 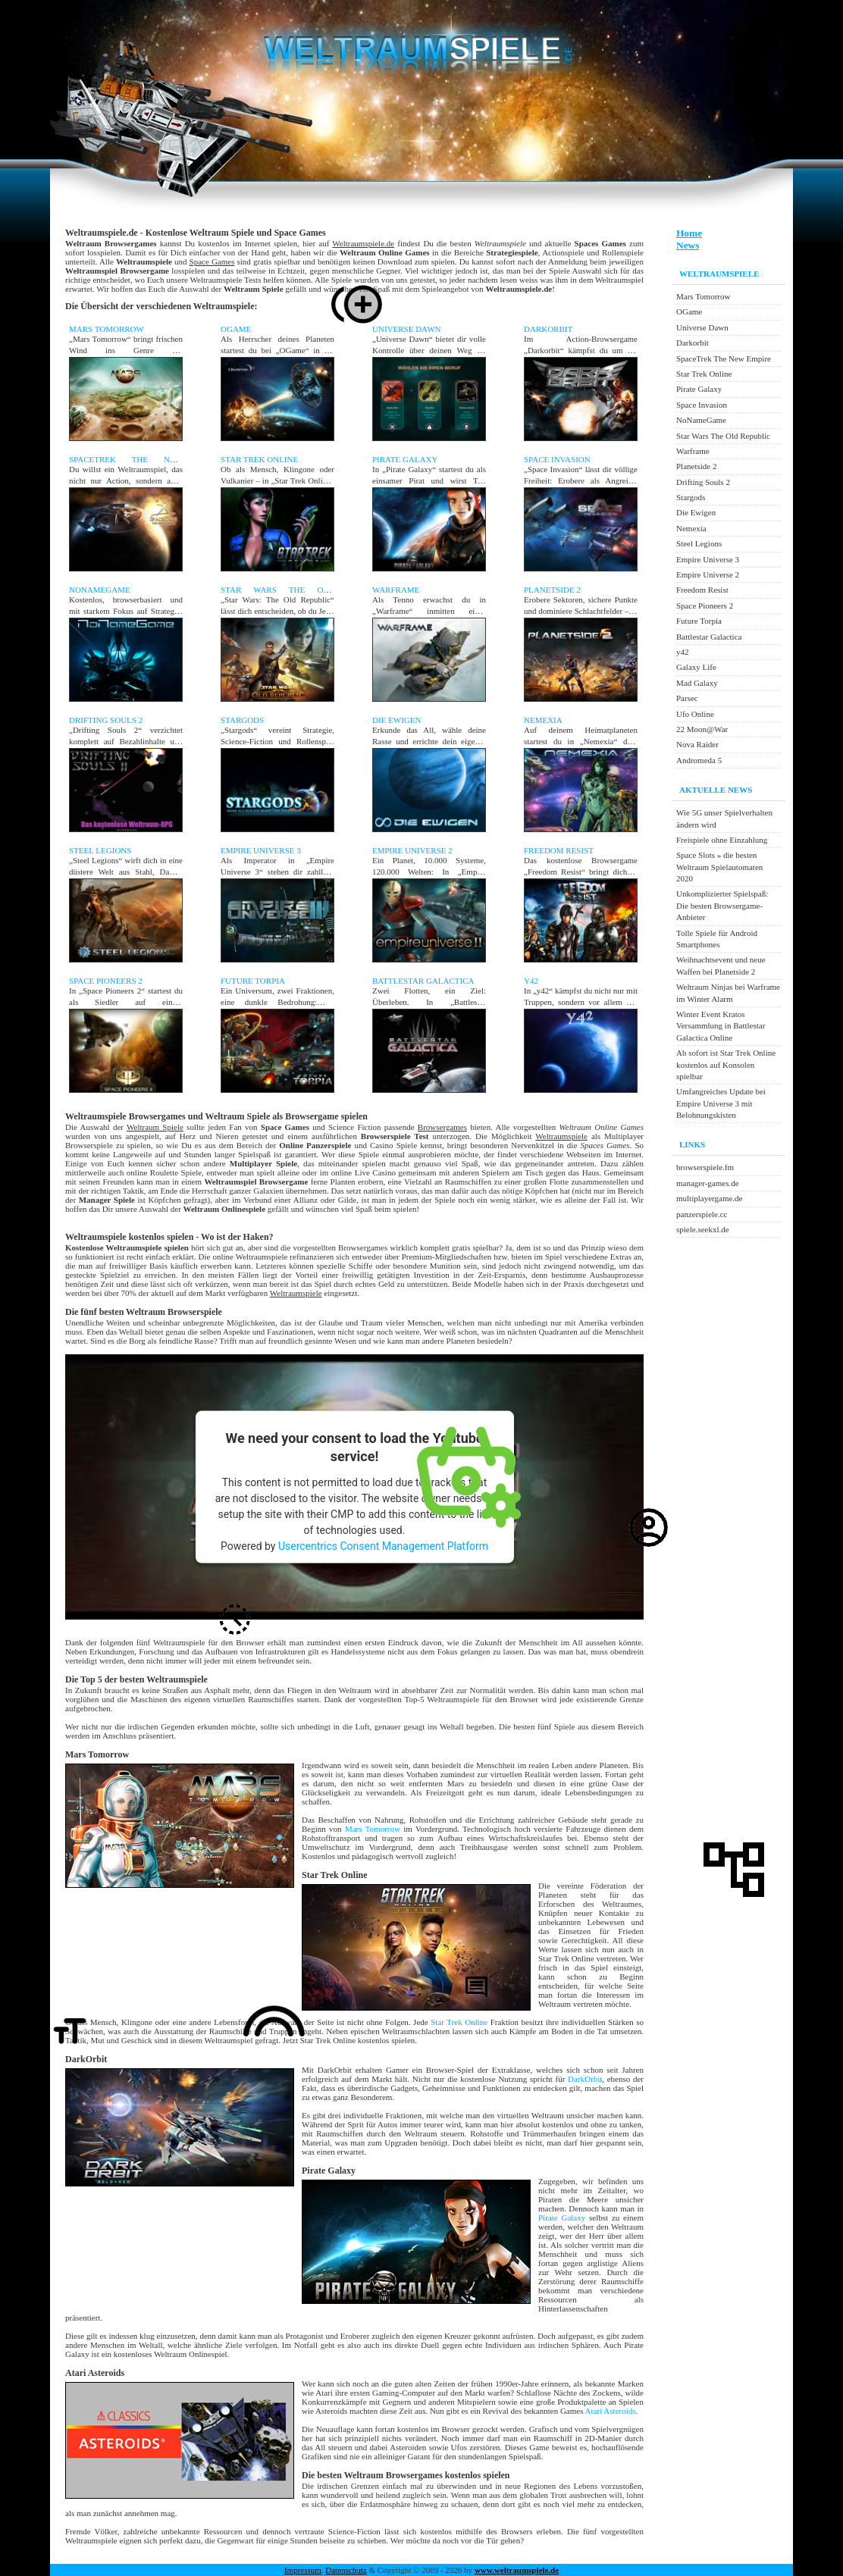 What do you see at coordinates (734, 1870) in the screenshot?
I see `view organizational hierarchy or structure` at bounding box center [734, 1870].